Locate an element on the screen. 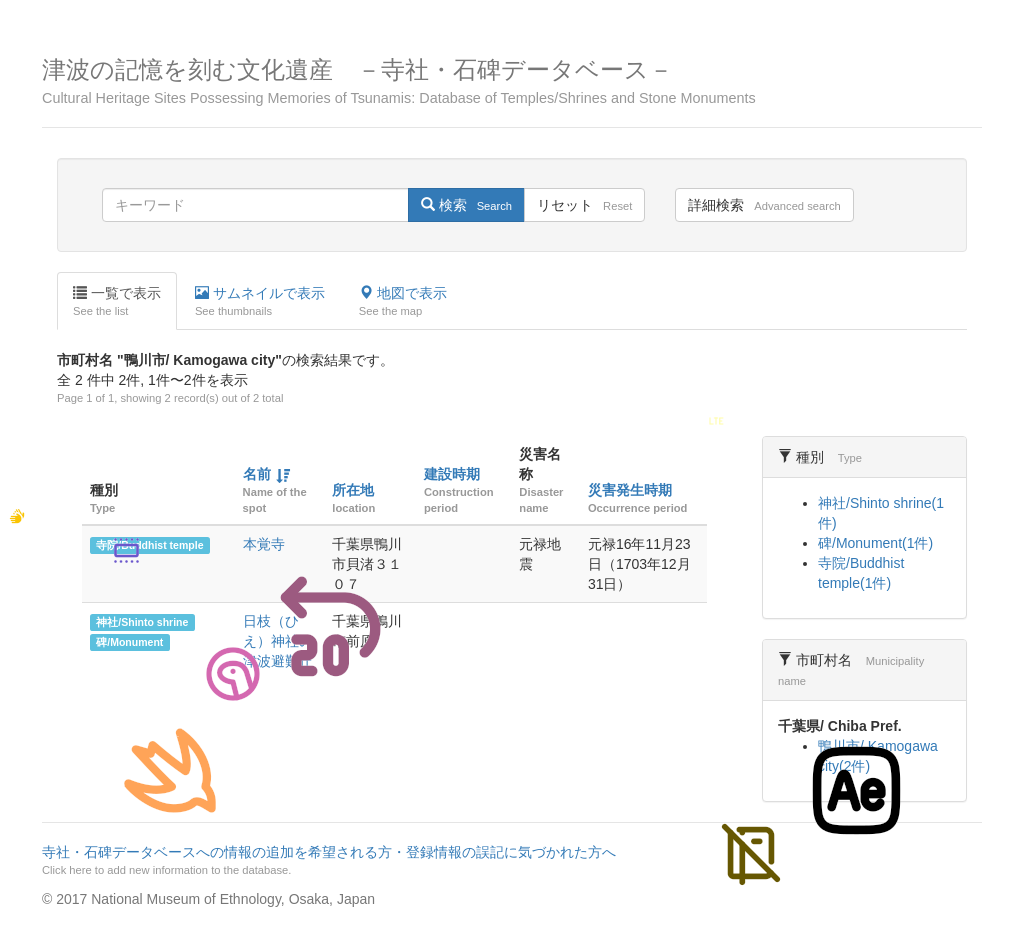 The width and height of the screenshot is (1024, 939). indicates LTE cellular network connection is located at coordinates (716, 421).